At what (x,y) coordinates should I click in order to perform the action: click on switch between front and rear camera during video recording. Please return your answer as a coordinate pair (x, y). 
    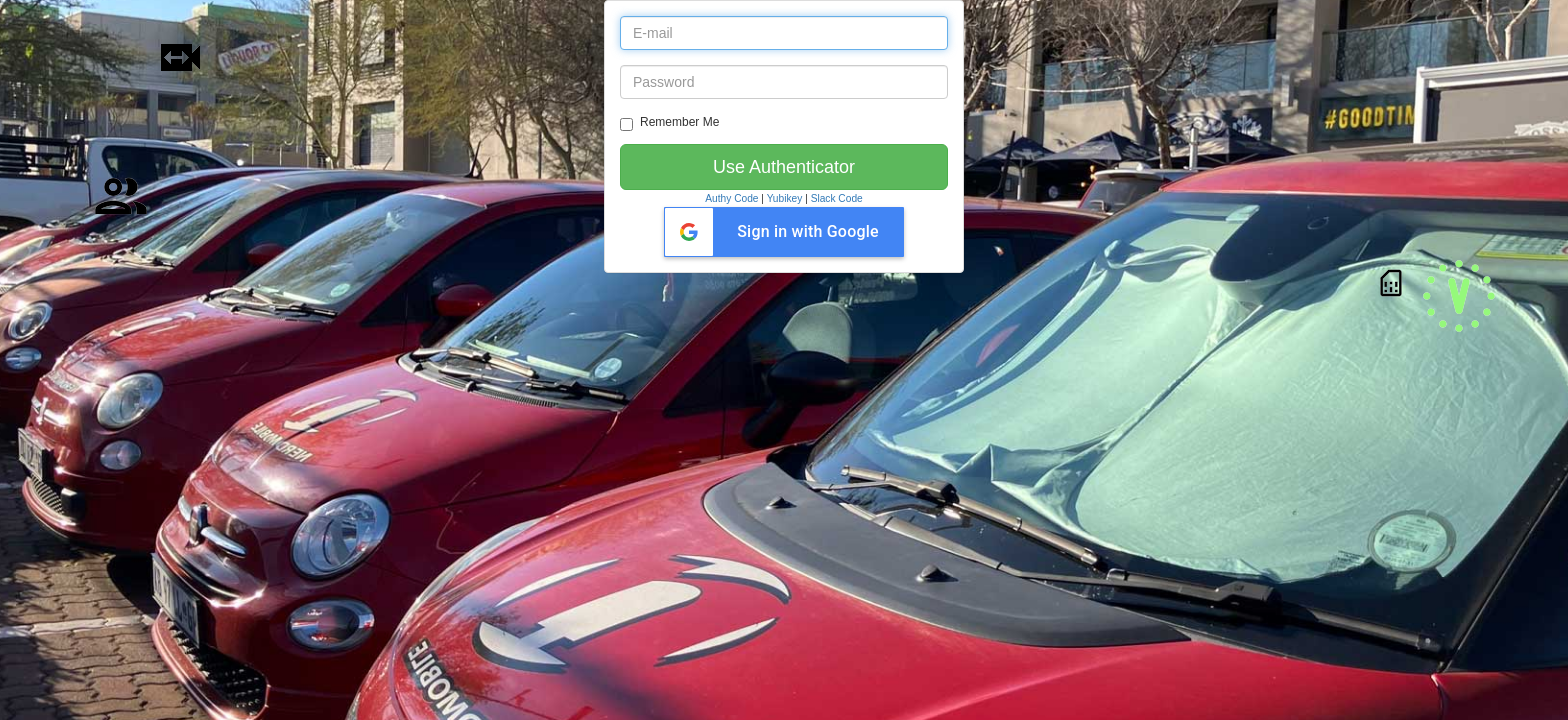
    Looking at the image, I should click on (180, 57).